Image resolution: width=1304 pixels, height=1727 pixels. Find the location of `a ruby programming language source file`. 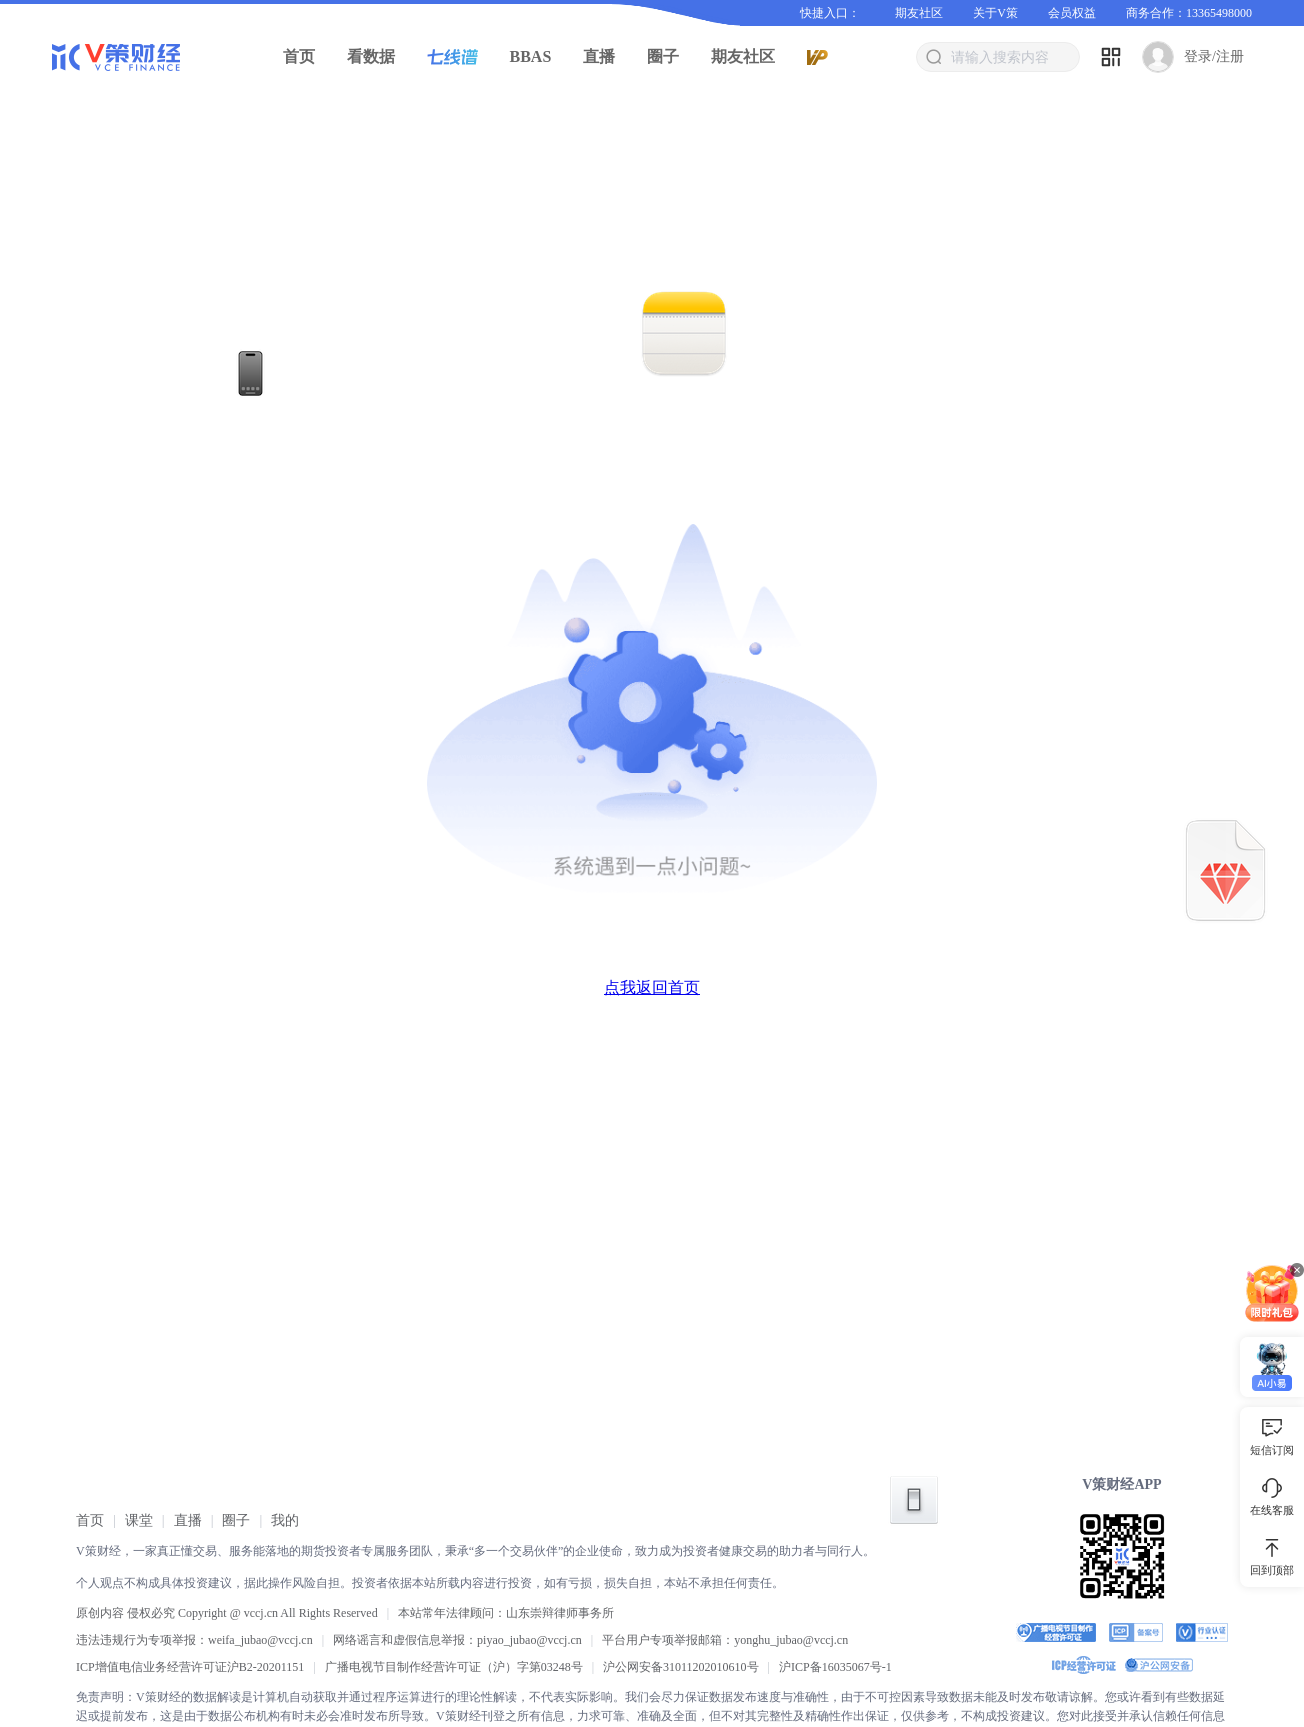

a ruby programming language source file is located at coordinates (1225, 870).